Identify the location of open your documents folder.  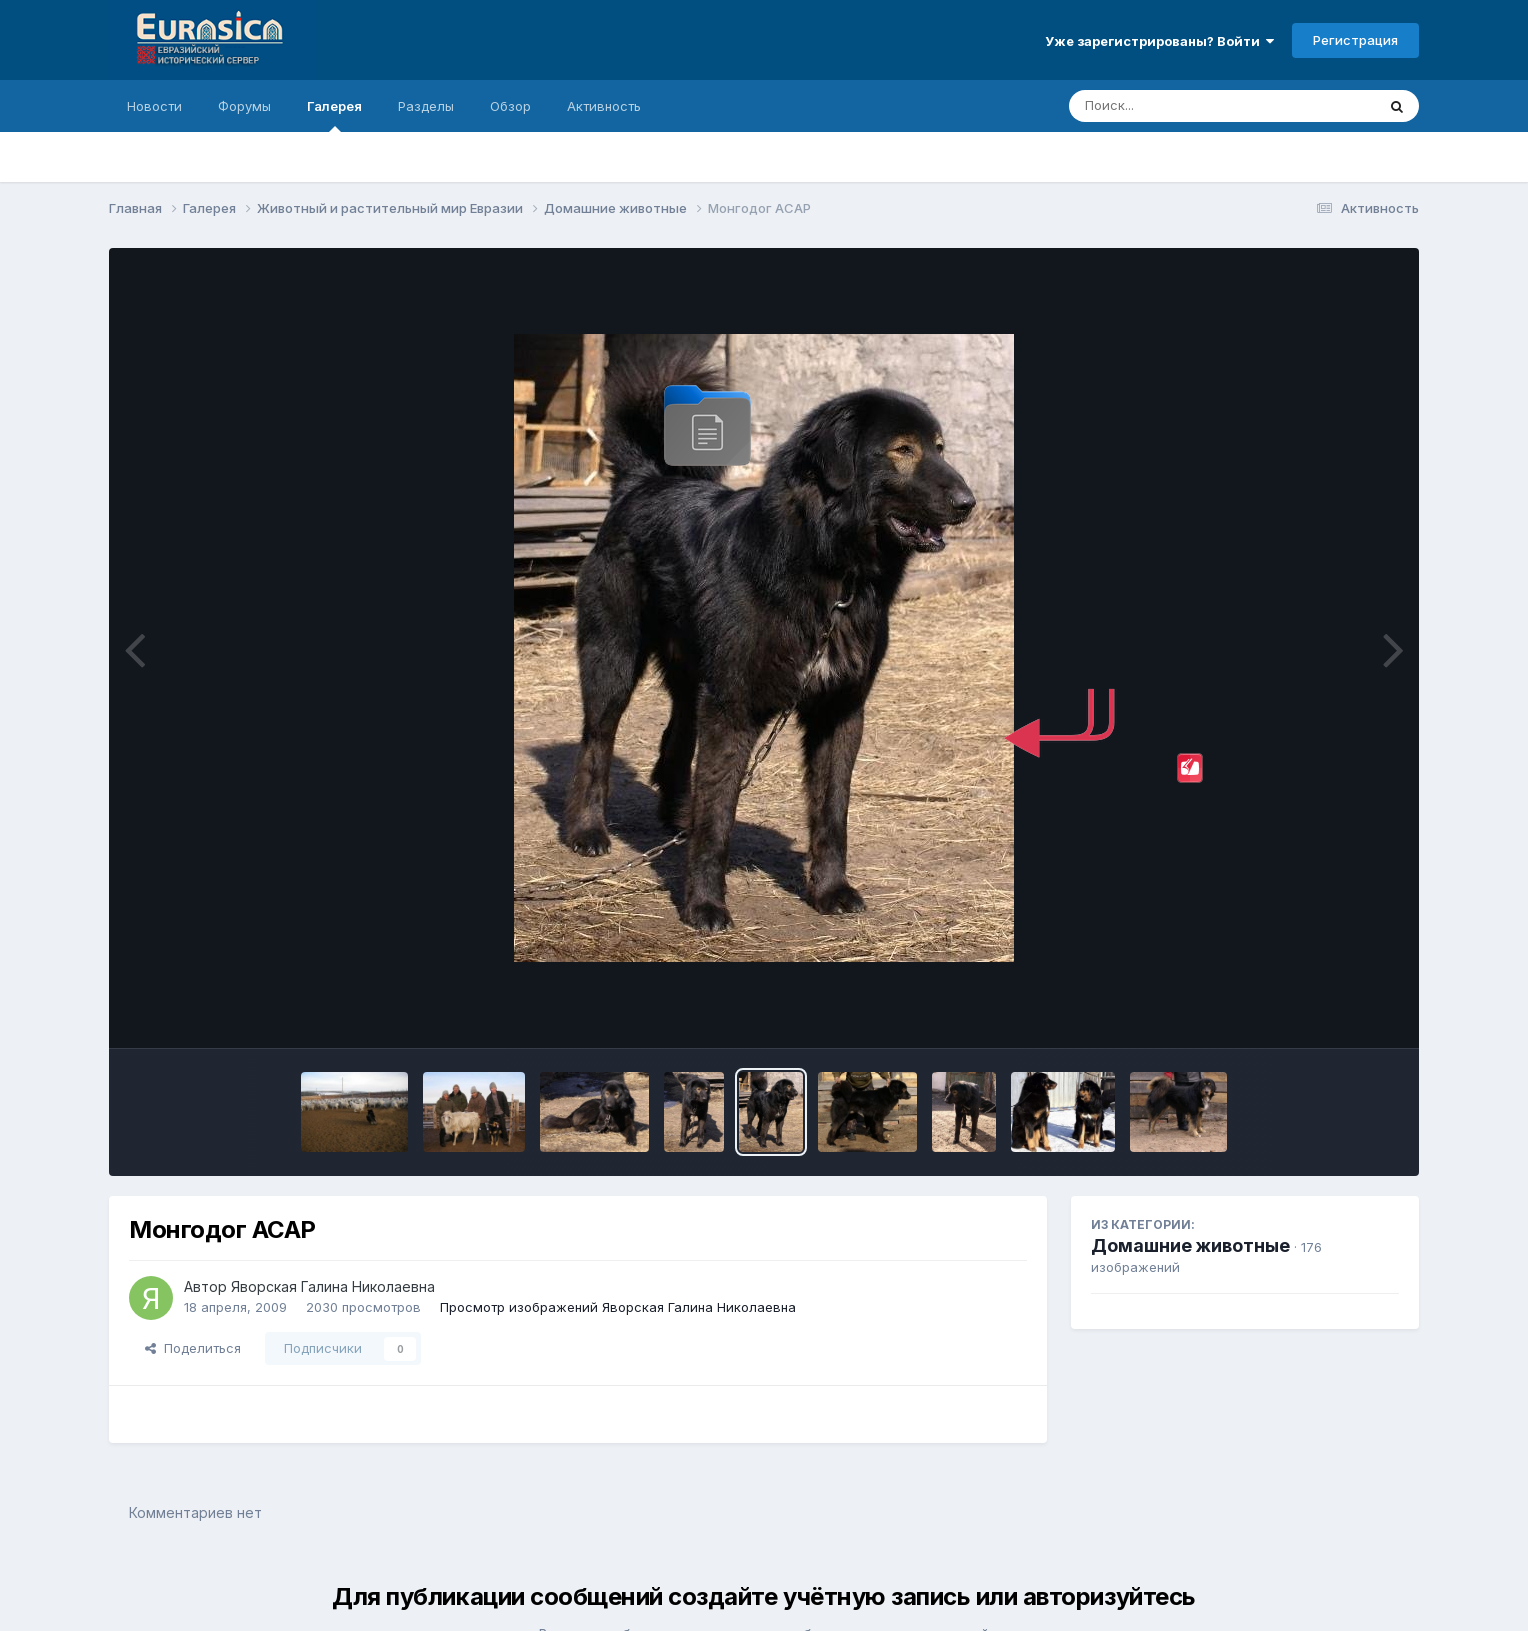
(707, 425).